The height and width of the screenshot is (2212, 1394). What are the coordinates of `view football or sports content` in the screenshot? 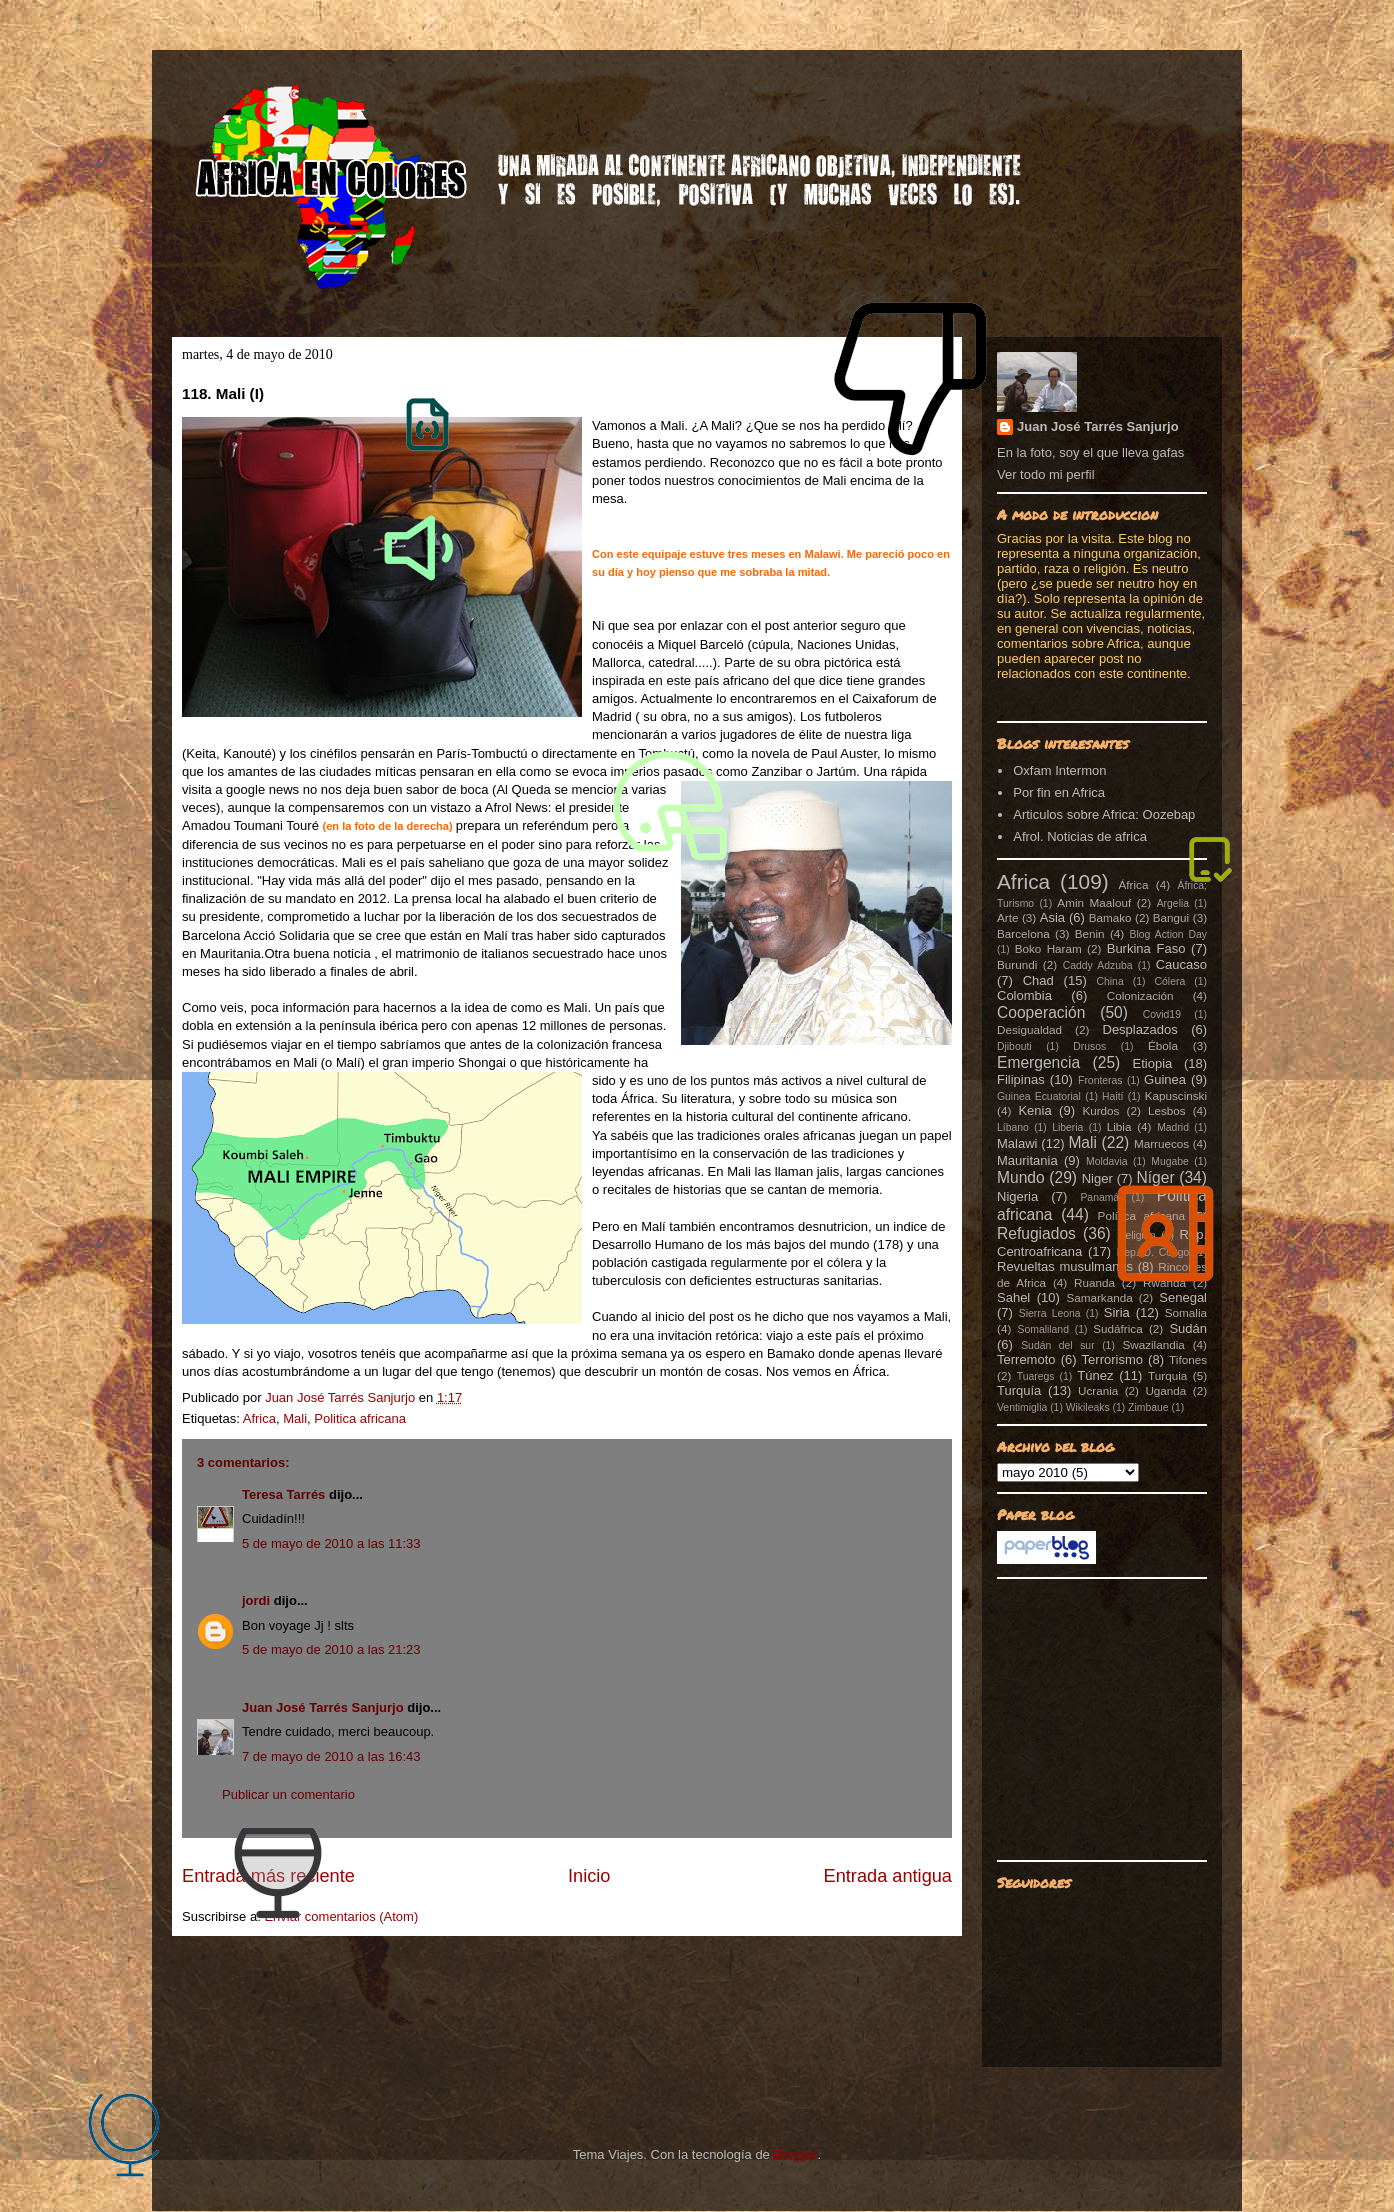 It's located at (670, 808).